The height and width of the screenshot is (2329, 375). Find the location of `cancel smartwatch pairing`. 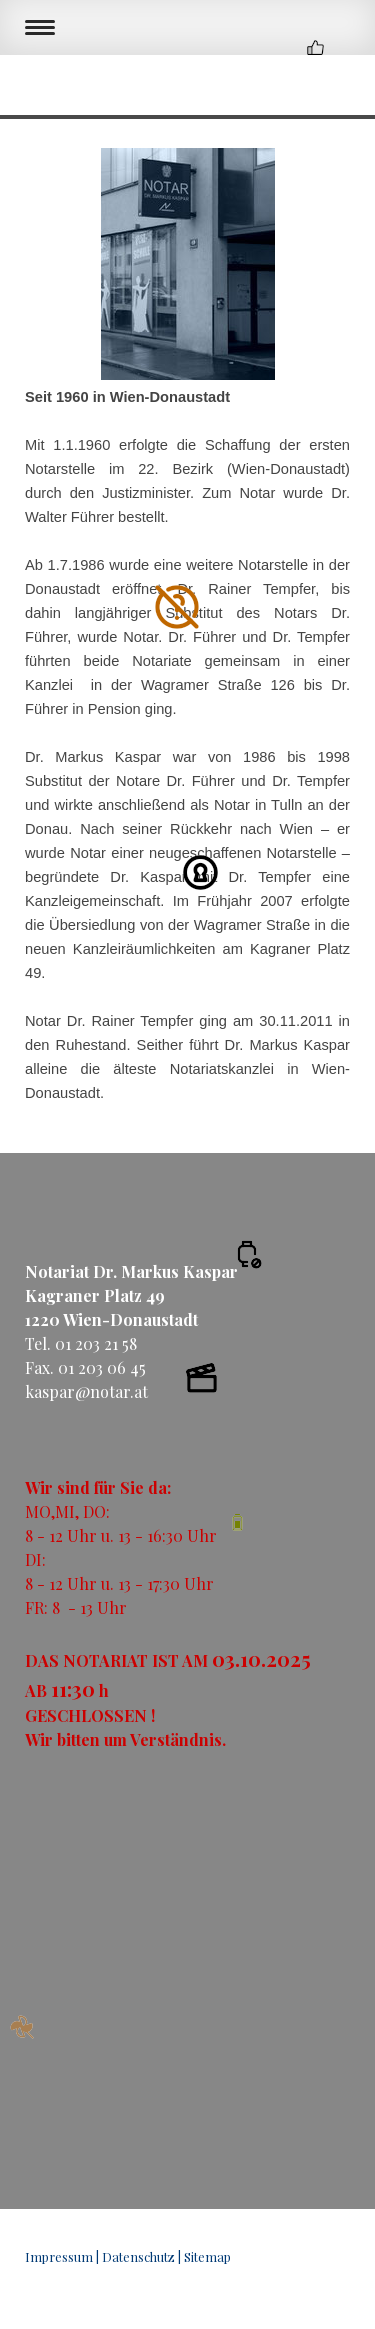

cancel smartwatch pairing is located at coordinates (247, 1254).